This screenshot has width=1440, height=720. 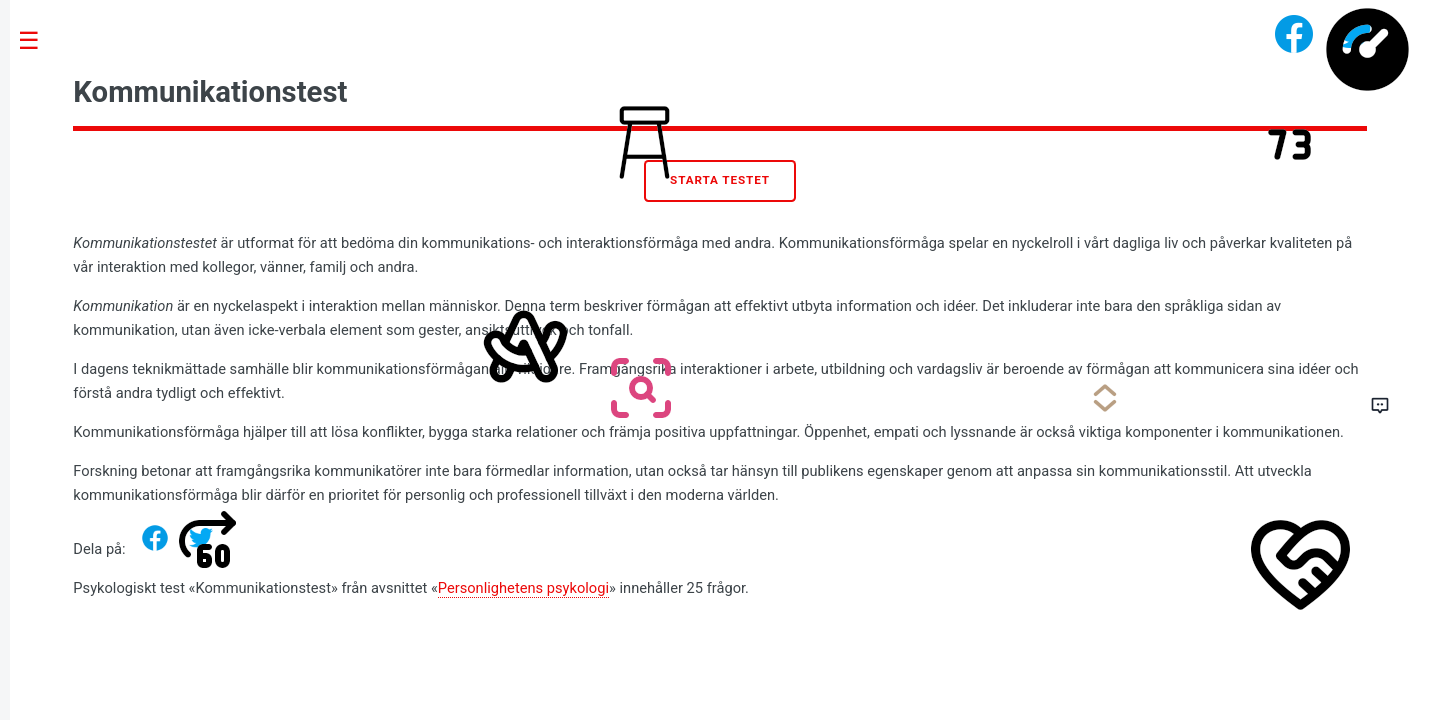 I want to click on open chat or messaging, so click(x=1380, y=405).